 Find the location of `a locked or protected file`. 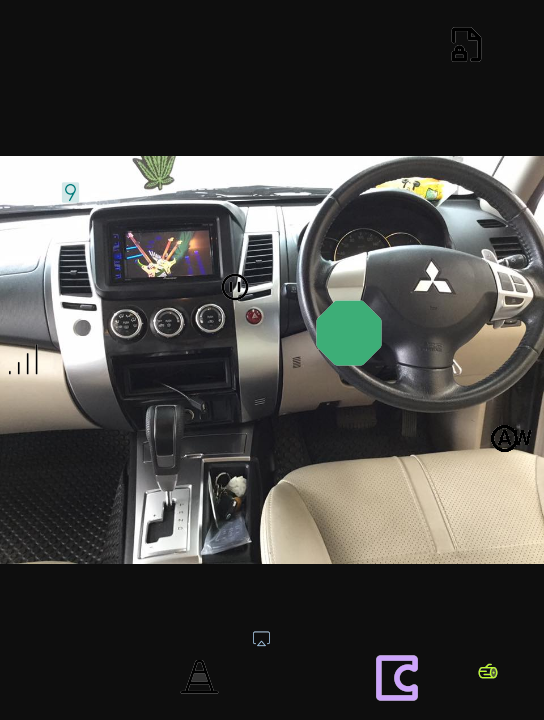

a locked or protected file is located at coordinates (466, 44).